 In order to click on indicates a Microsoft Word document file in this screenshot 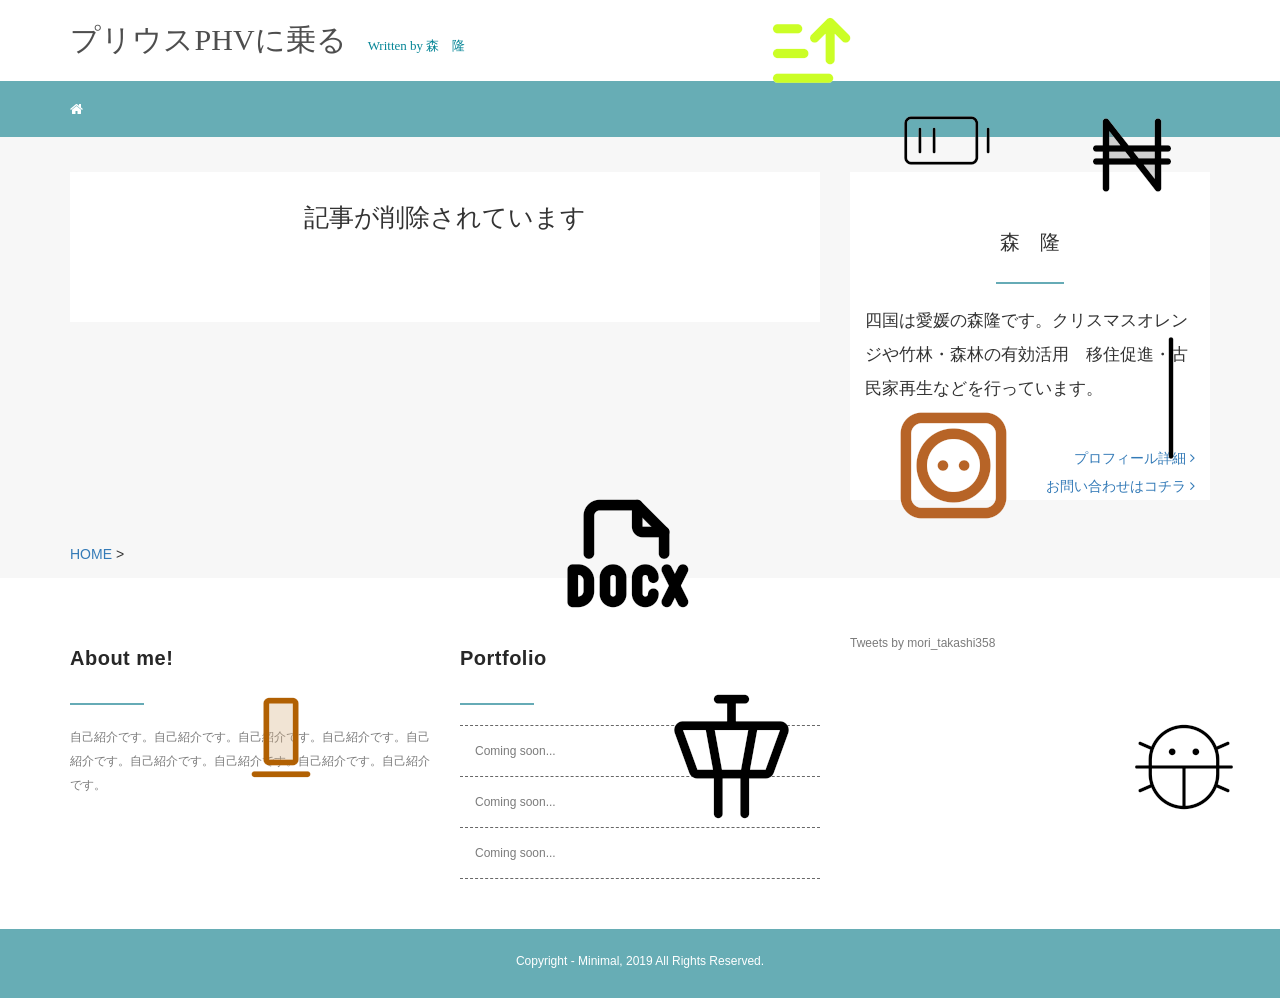, I will do `click(626, 553)`.